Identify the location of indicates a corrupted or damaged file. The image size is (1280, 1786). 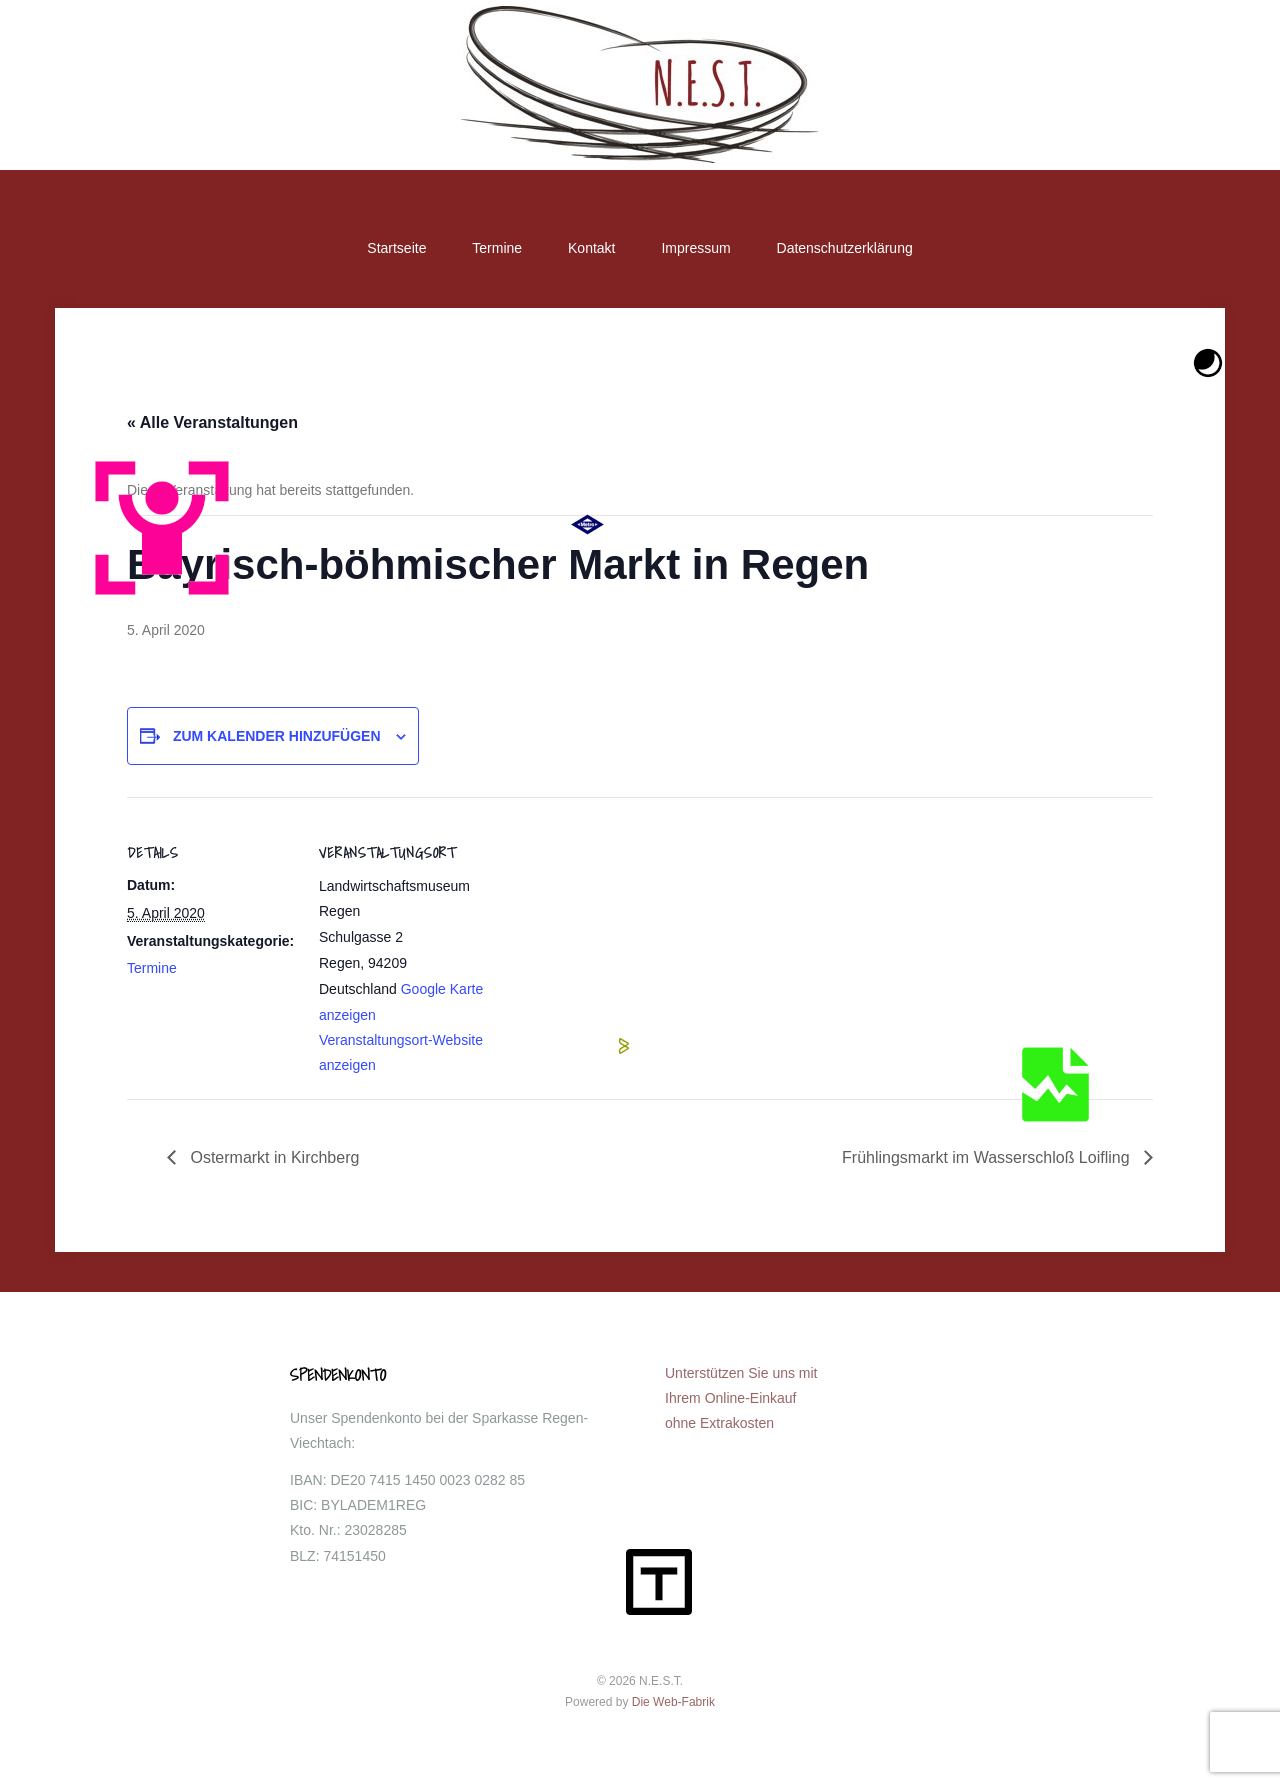
(1055, 1084).